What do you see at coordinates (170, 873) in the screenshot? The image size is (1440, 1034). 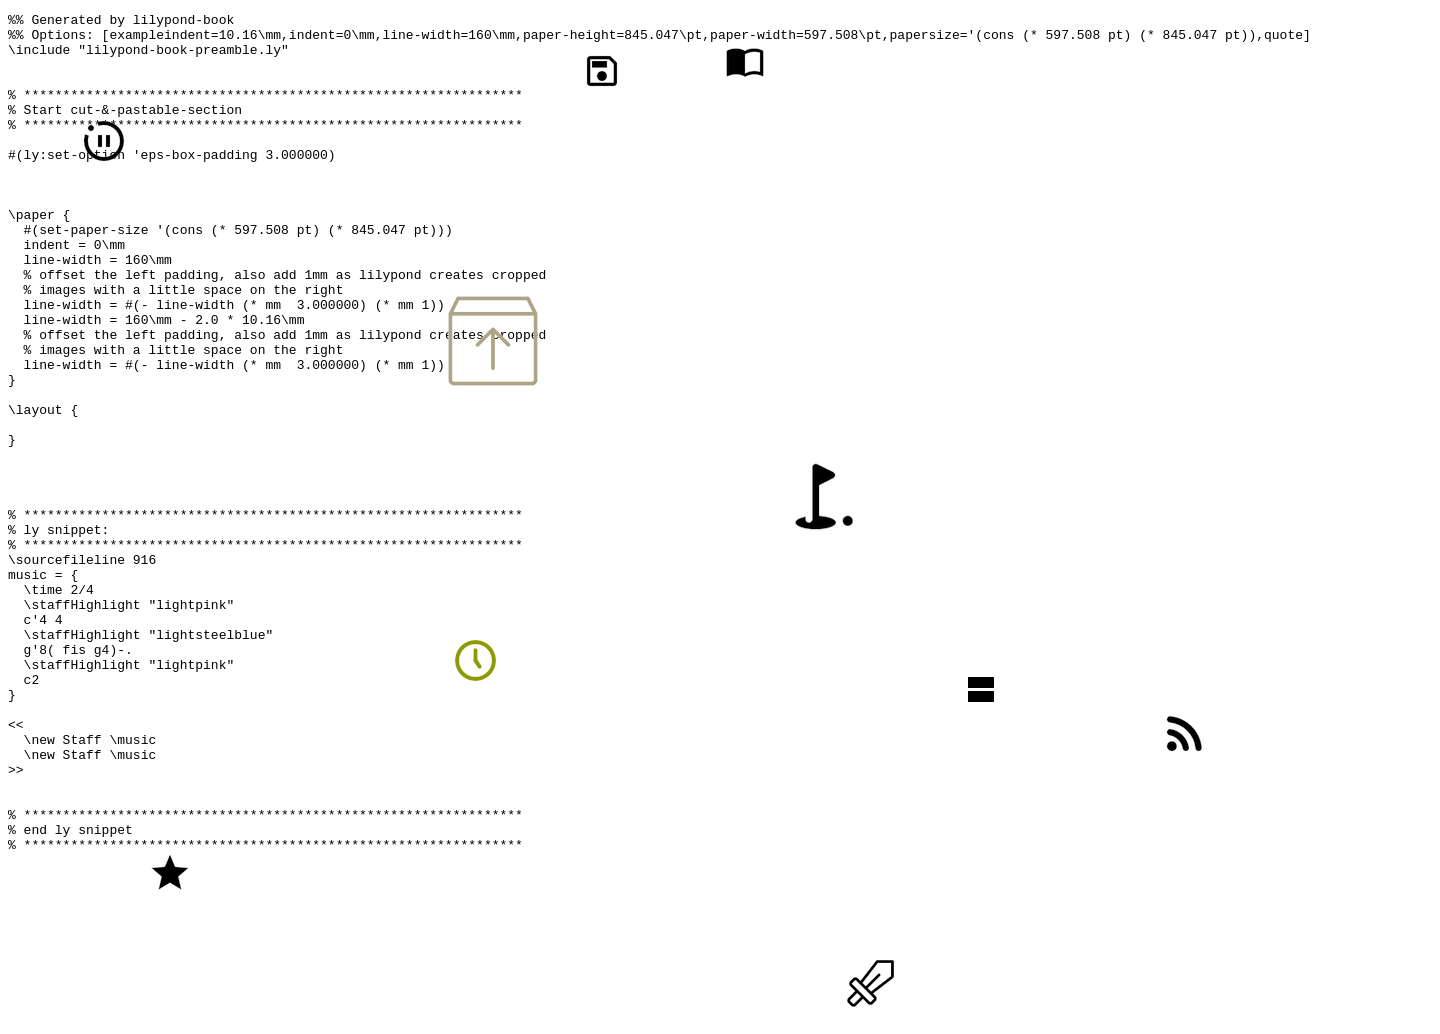 I see `add item to favorites` at bounding box center [170, 873].